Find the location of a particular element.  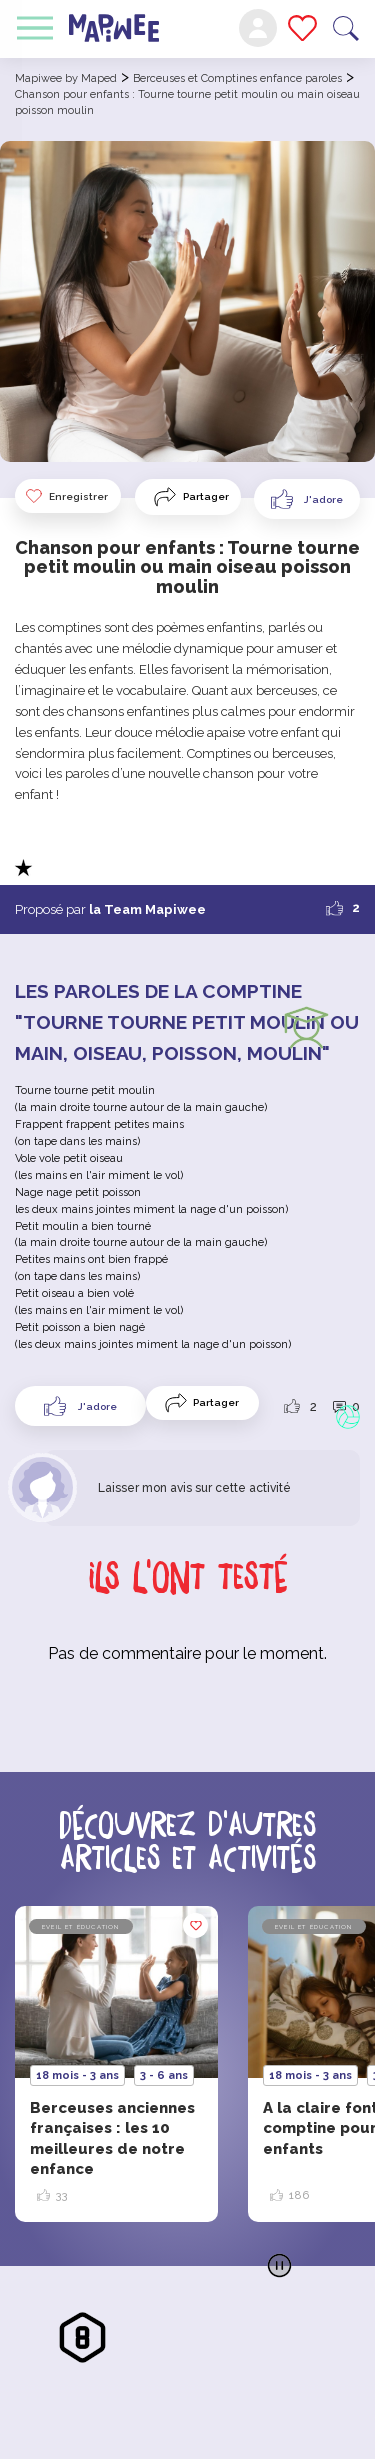

volleyball sport category or activity is located at coordinates (348, 1417).